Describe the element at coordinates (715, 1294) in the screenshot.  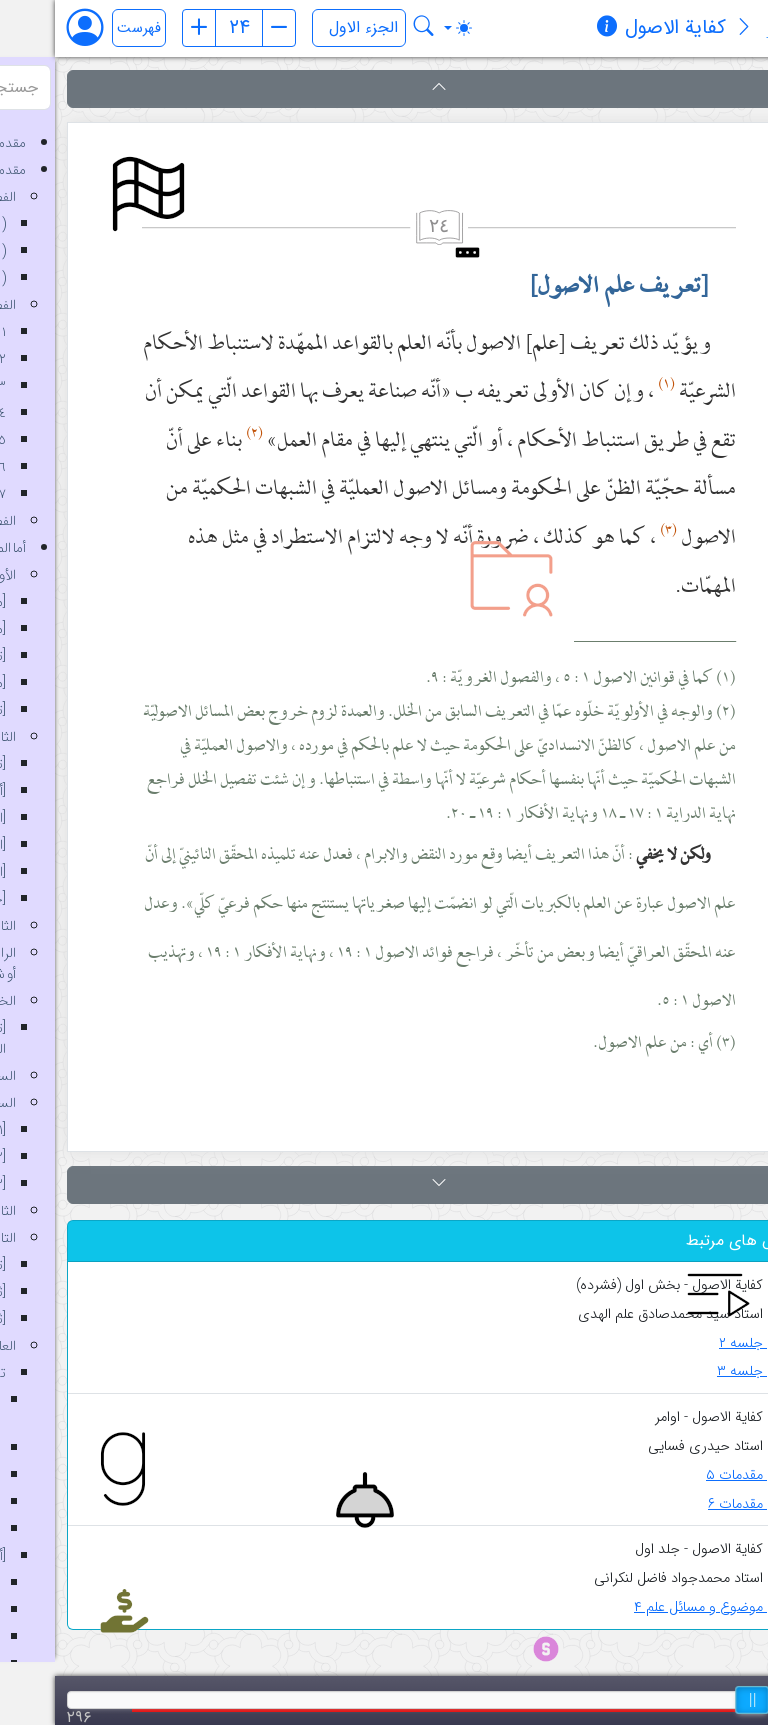
I see `view playback queue` at that location.